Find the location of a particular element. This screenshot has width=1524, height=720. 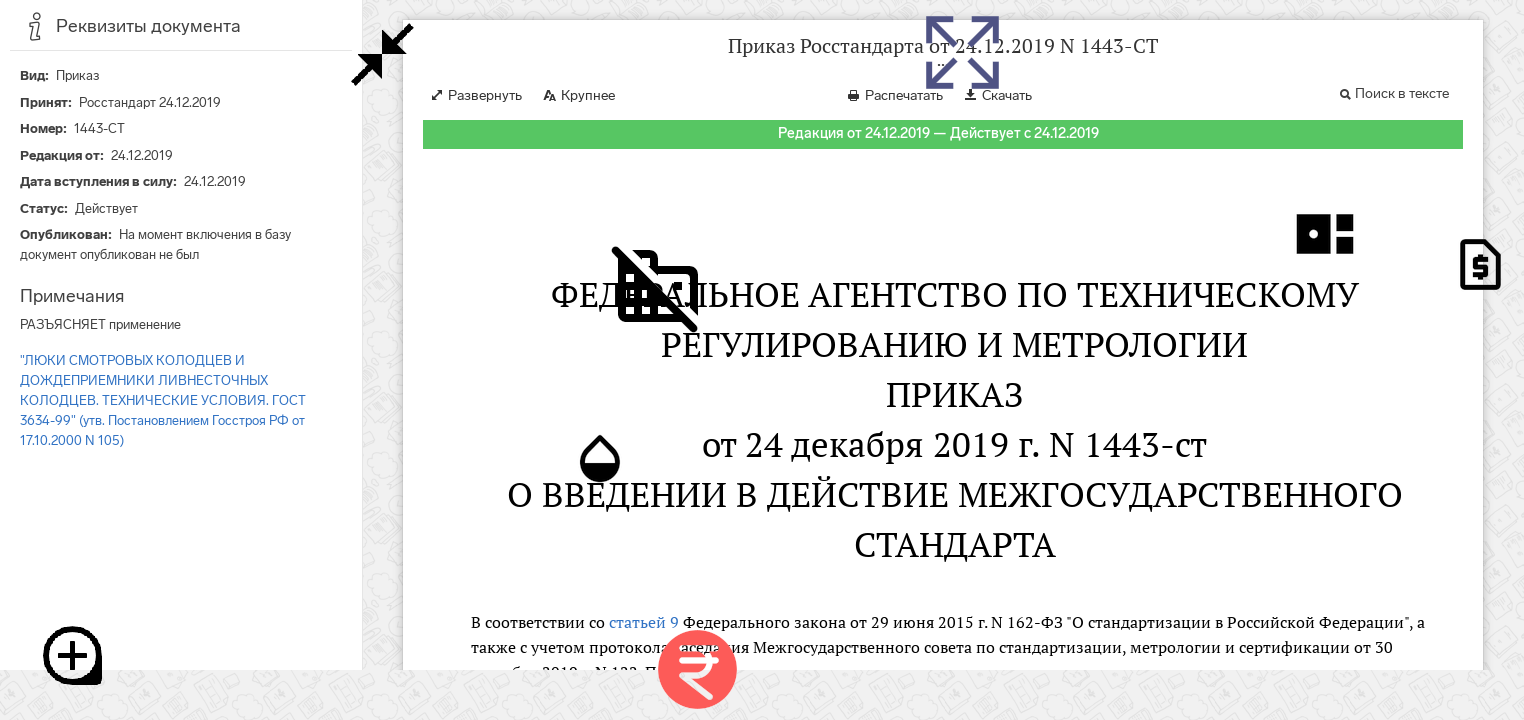

view invoice or billing document is located at coordinates (1480, 264).